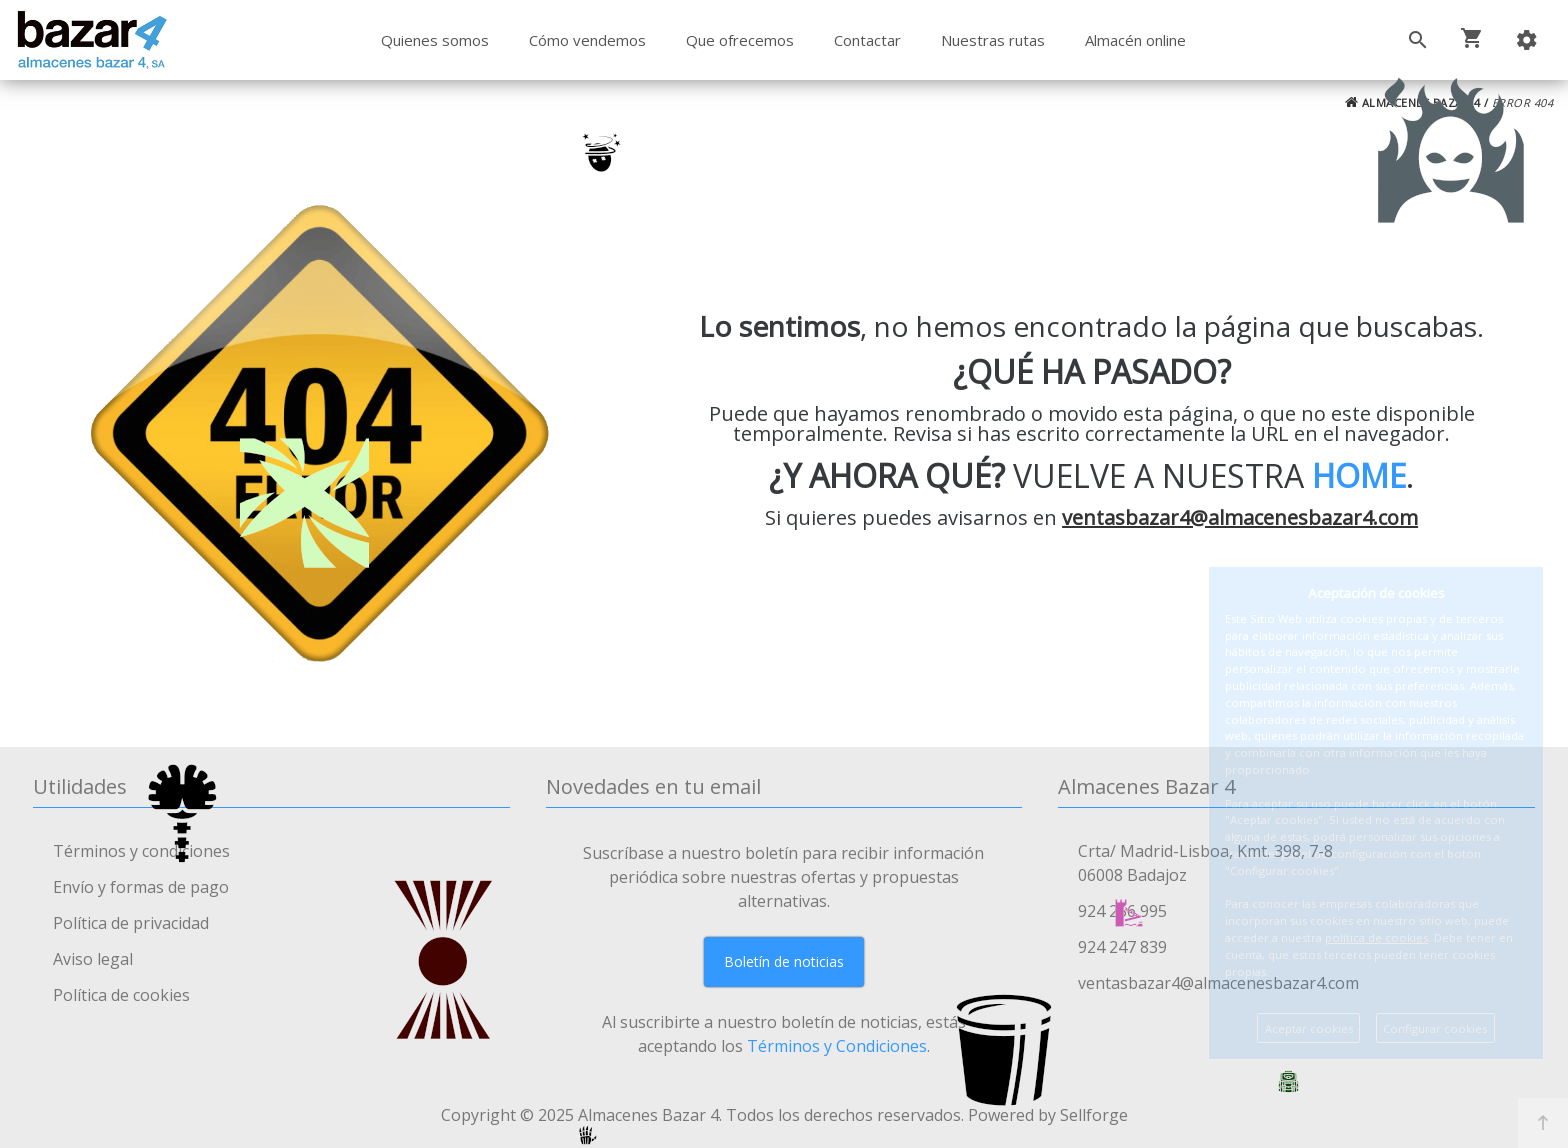  I want to click on access castle or fortress features in a game, so click(1129, 913).